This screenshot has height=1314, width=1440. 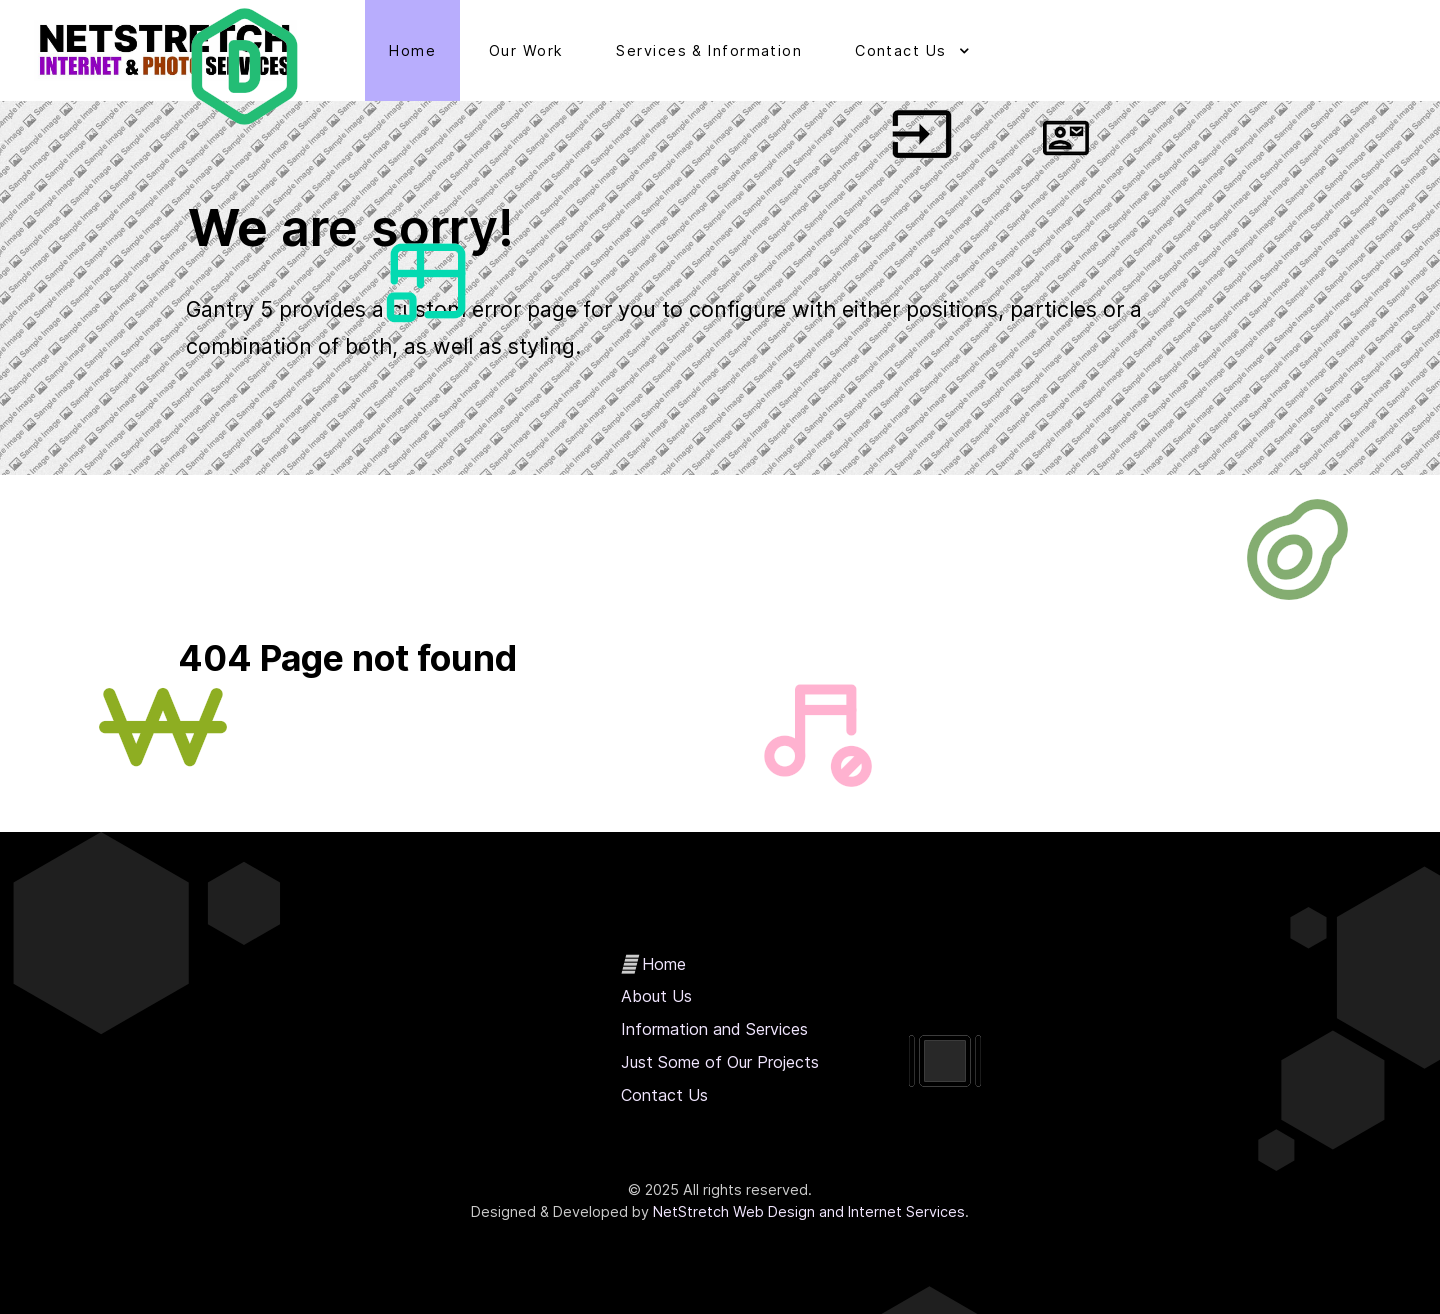 I want to click on select avocado as a food preference or ingredient, so click(x=1297, y=549).